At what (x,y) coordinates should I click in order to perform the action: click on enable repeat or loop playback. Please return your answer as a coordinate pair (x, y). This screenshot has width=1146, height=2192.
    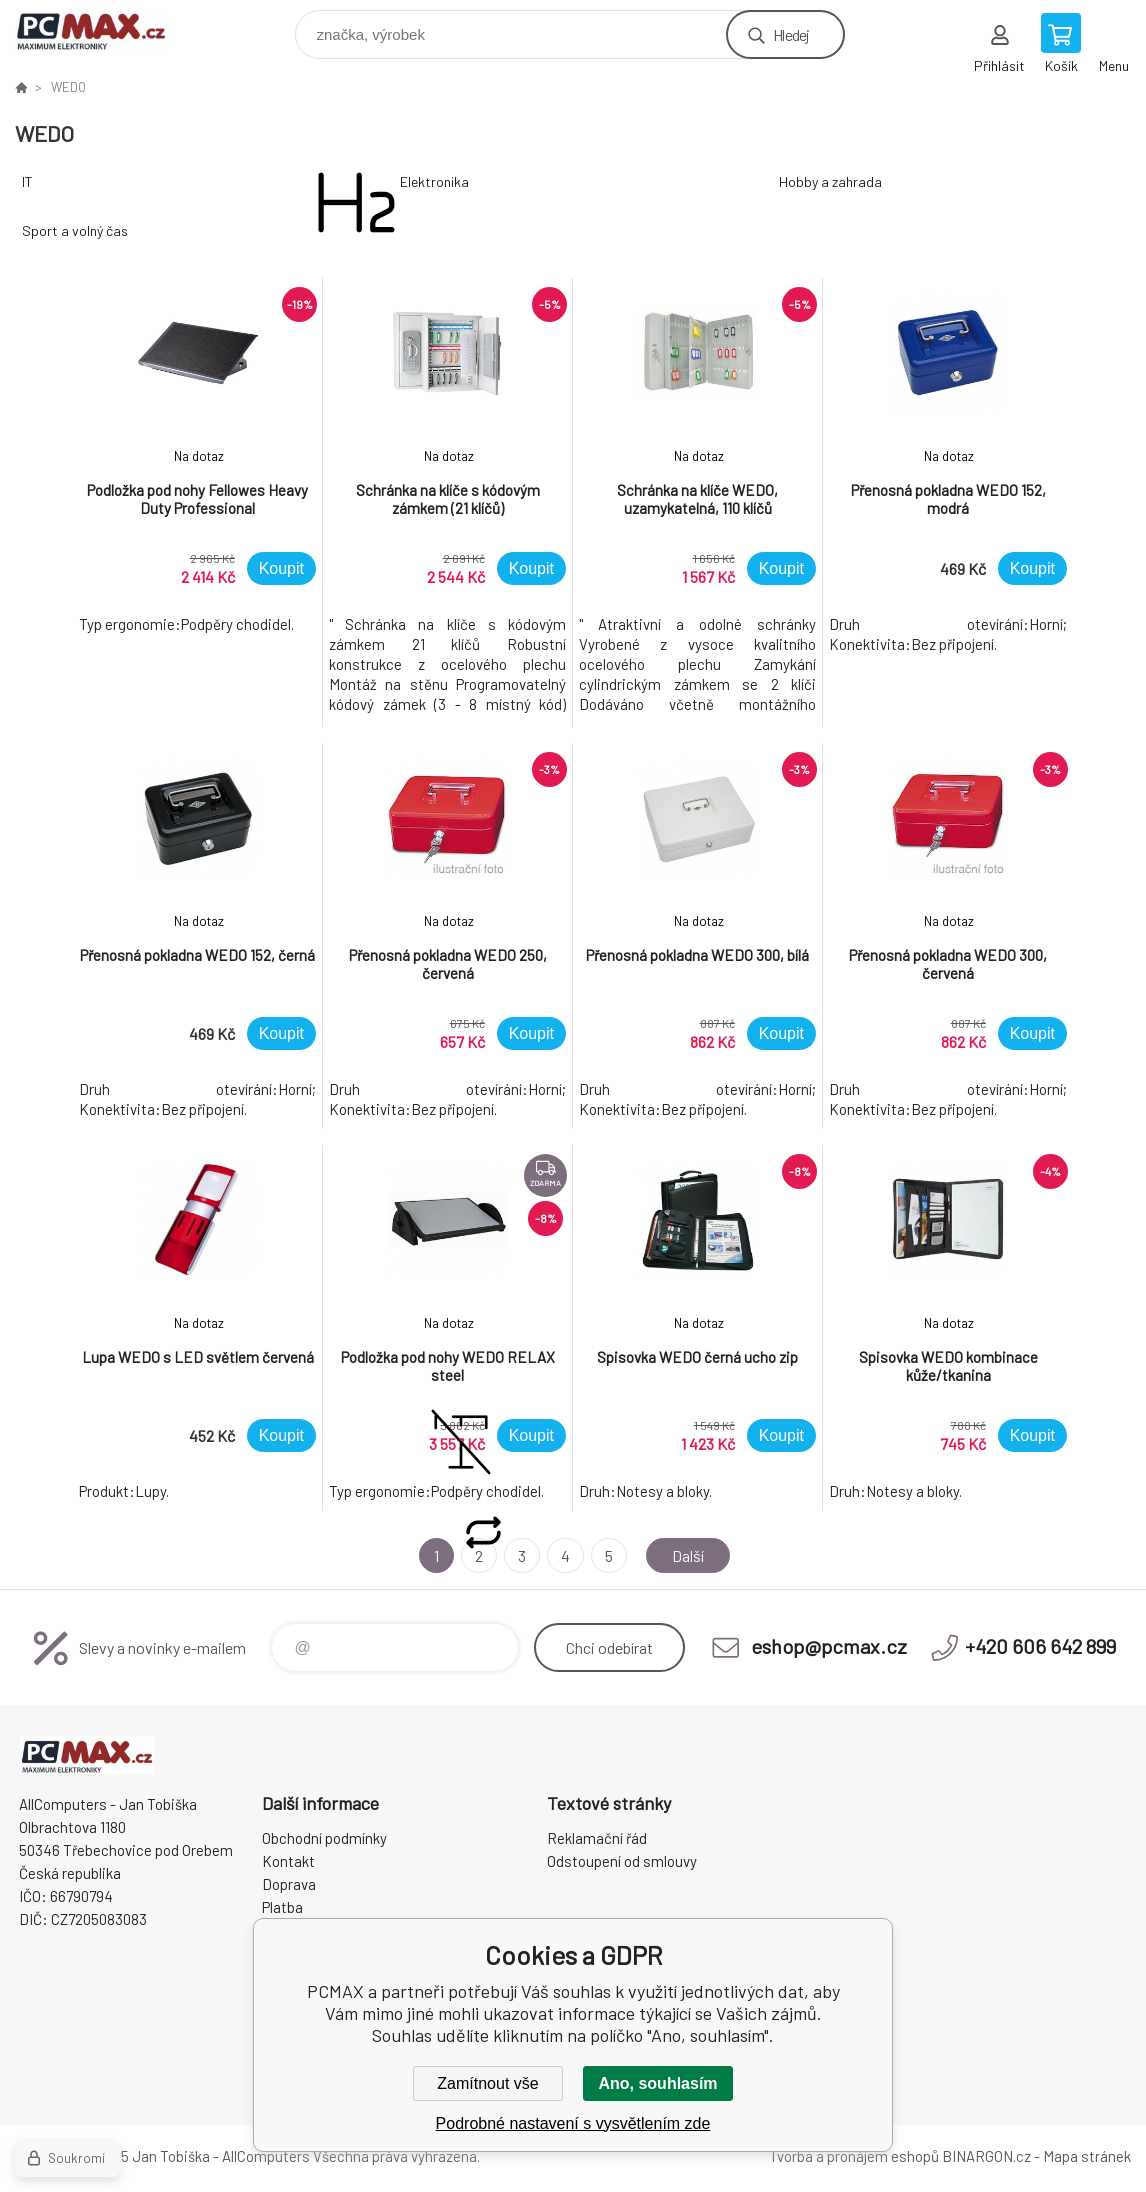
    Looking at the image, I should click on (483, 1532).